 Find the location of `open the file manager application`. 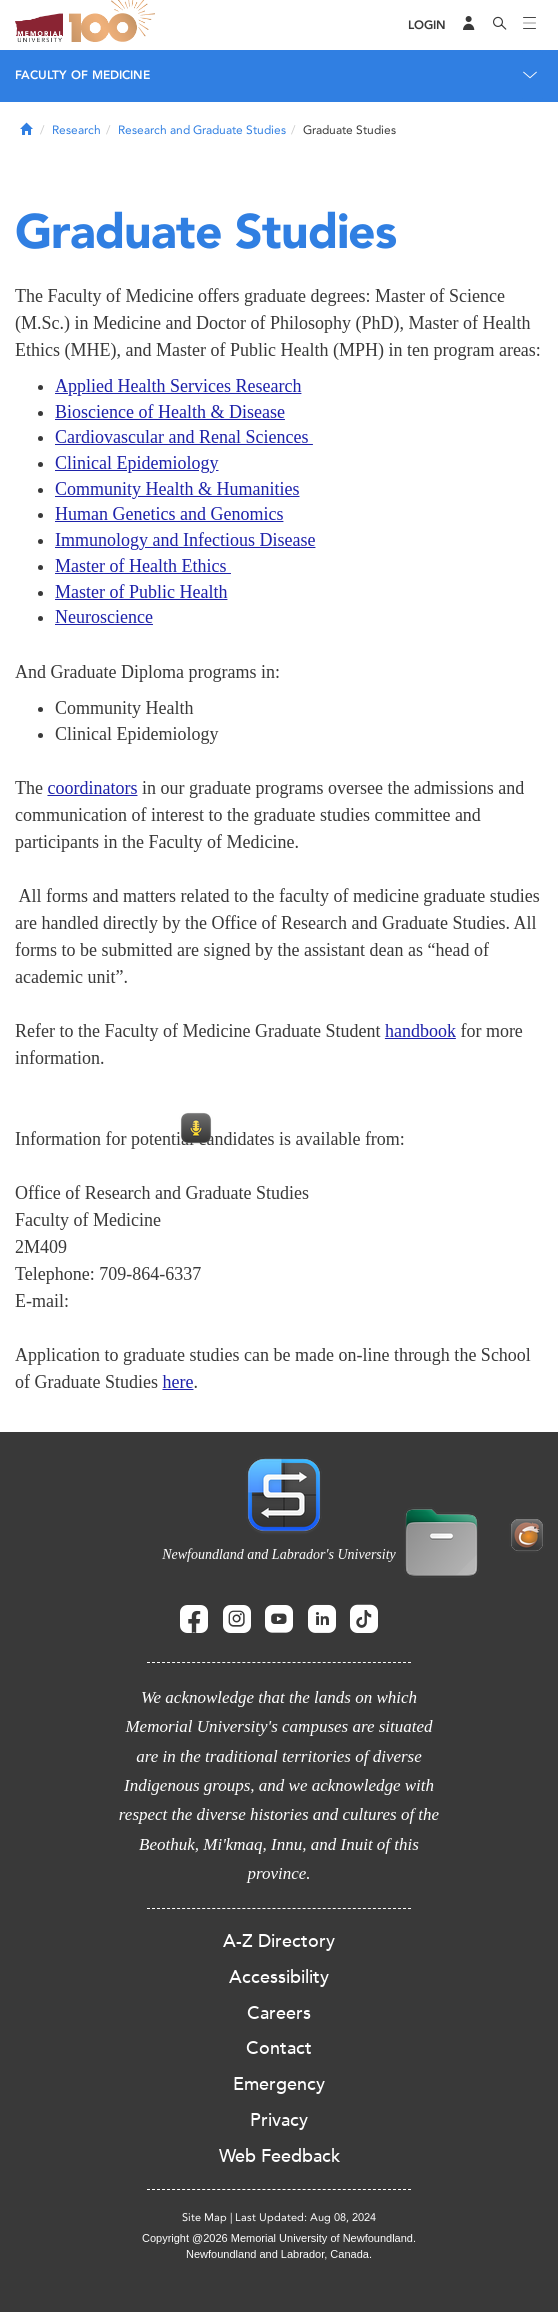

open the file manager application is located at coordinates (441, 1542).